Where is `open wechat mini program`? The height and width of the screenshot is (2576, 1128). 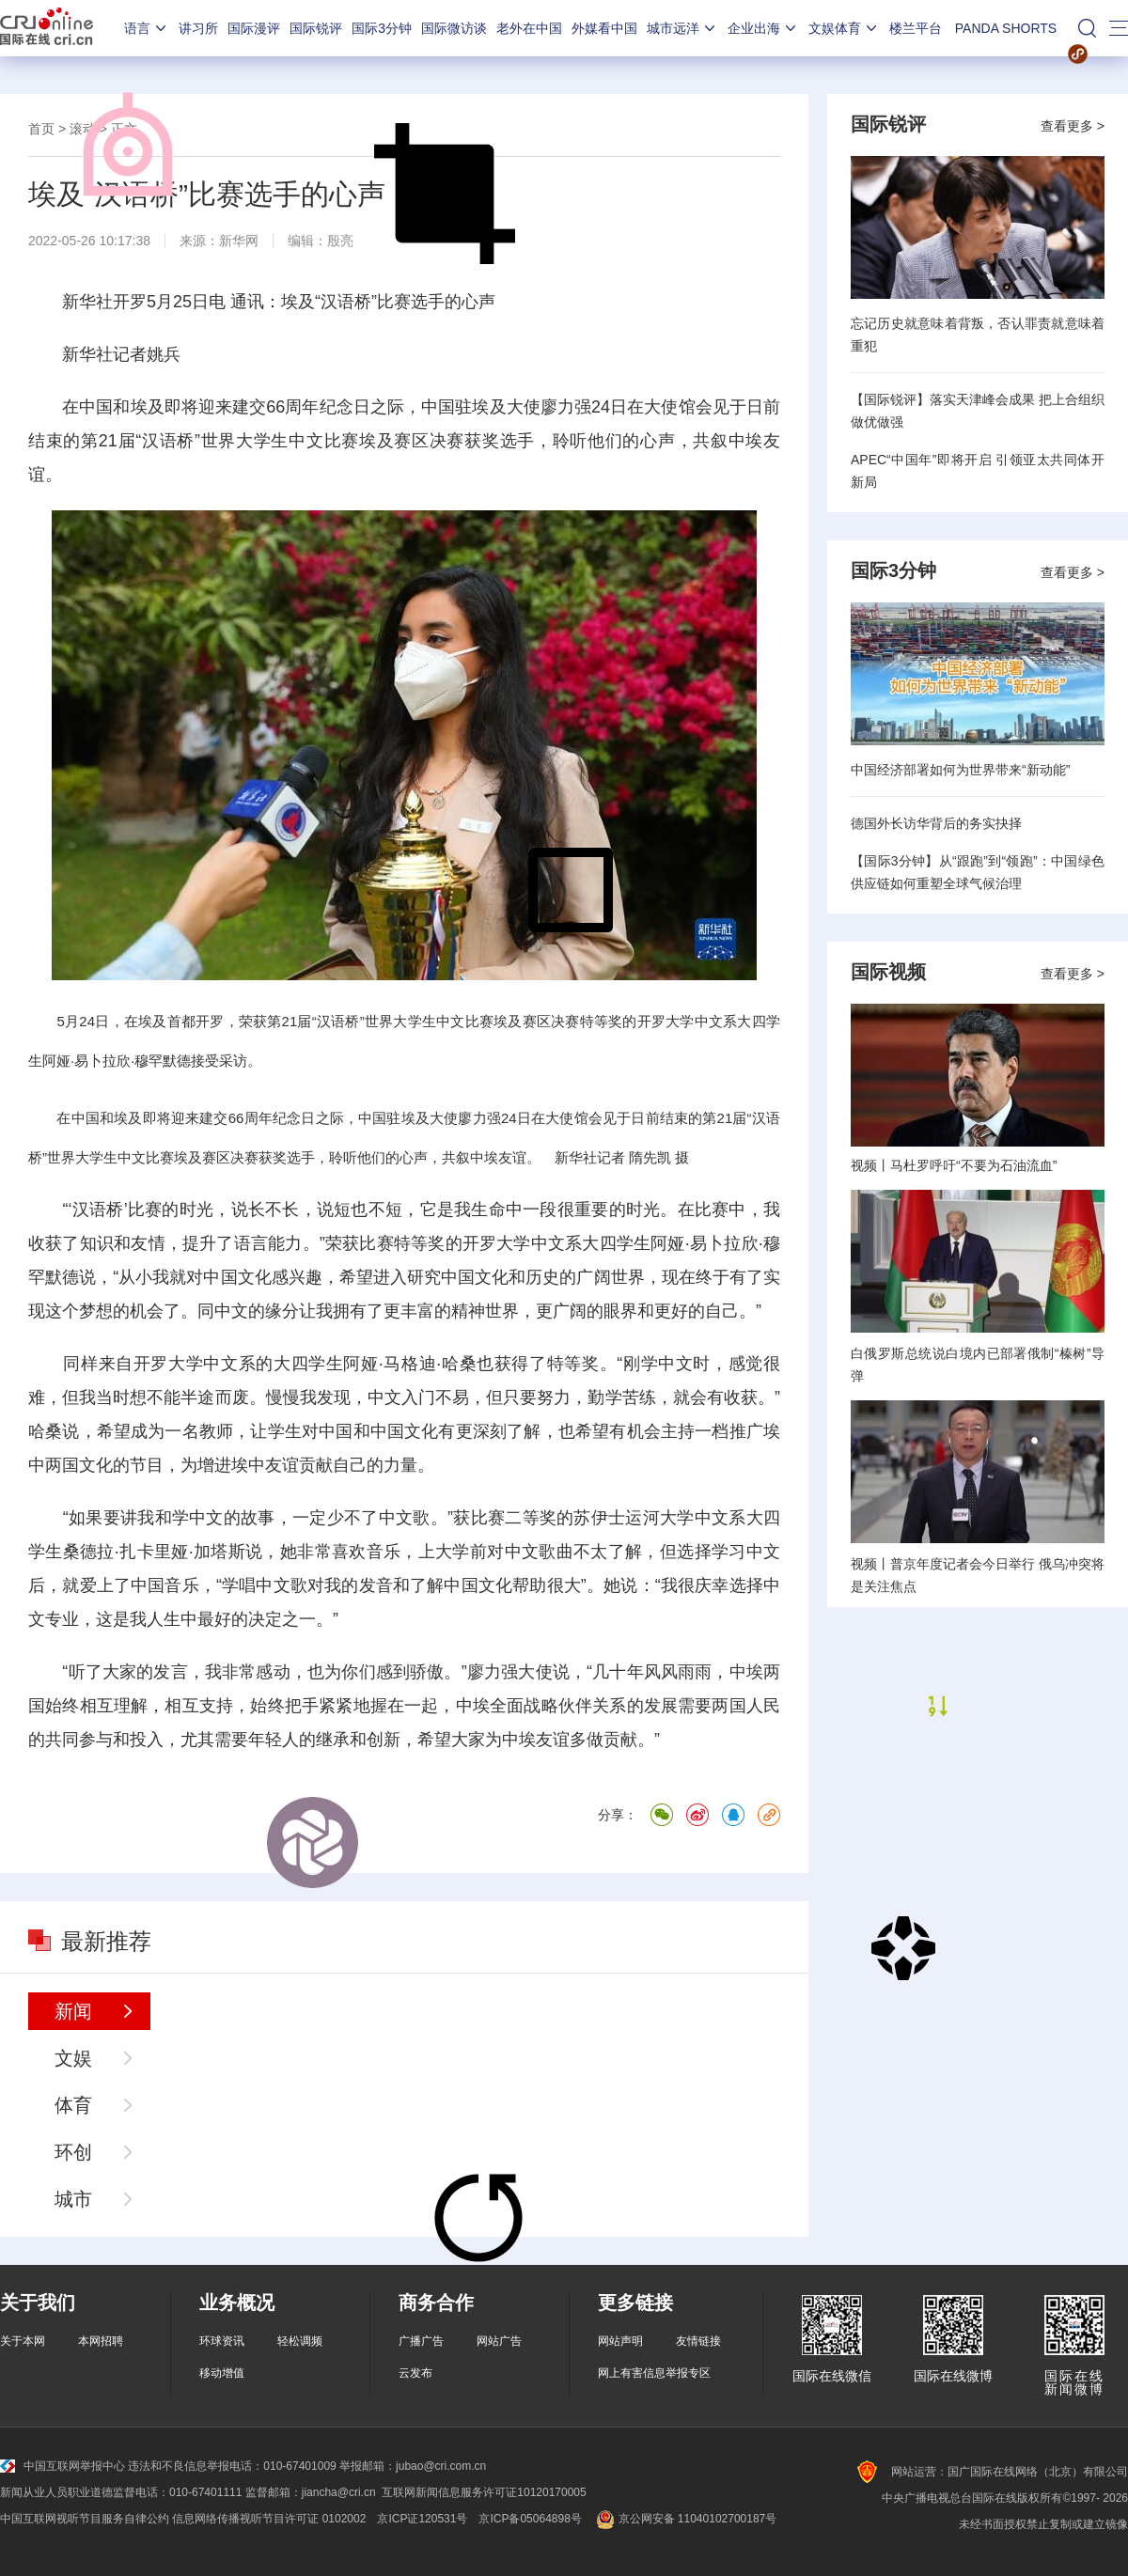 open wechat mini program is located at coordinates (1077, 54).